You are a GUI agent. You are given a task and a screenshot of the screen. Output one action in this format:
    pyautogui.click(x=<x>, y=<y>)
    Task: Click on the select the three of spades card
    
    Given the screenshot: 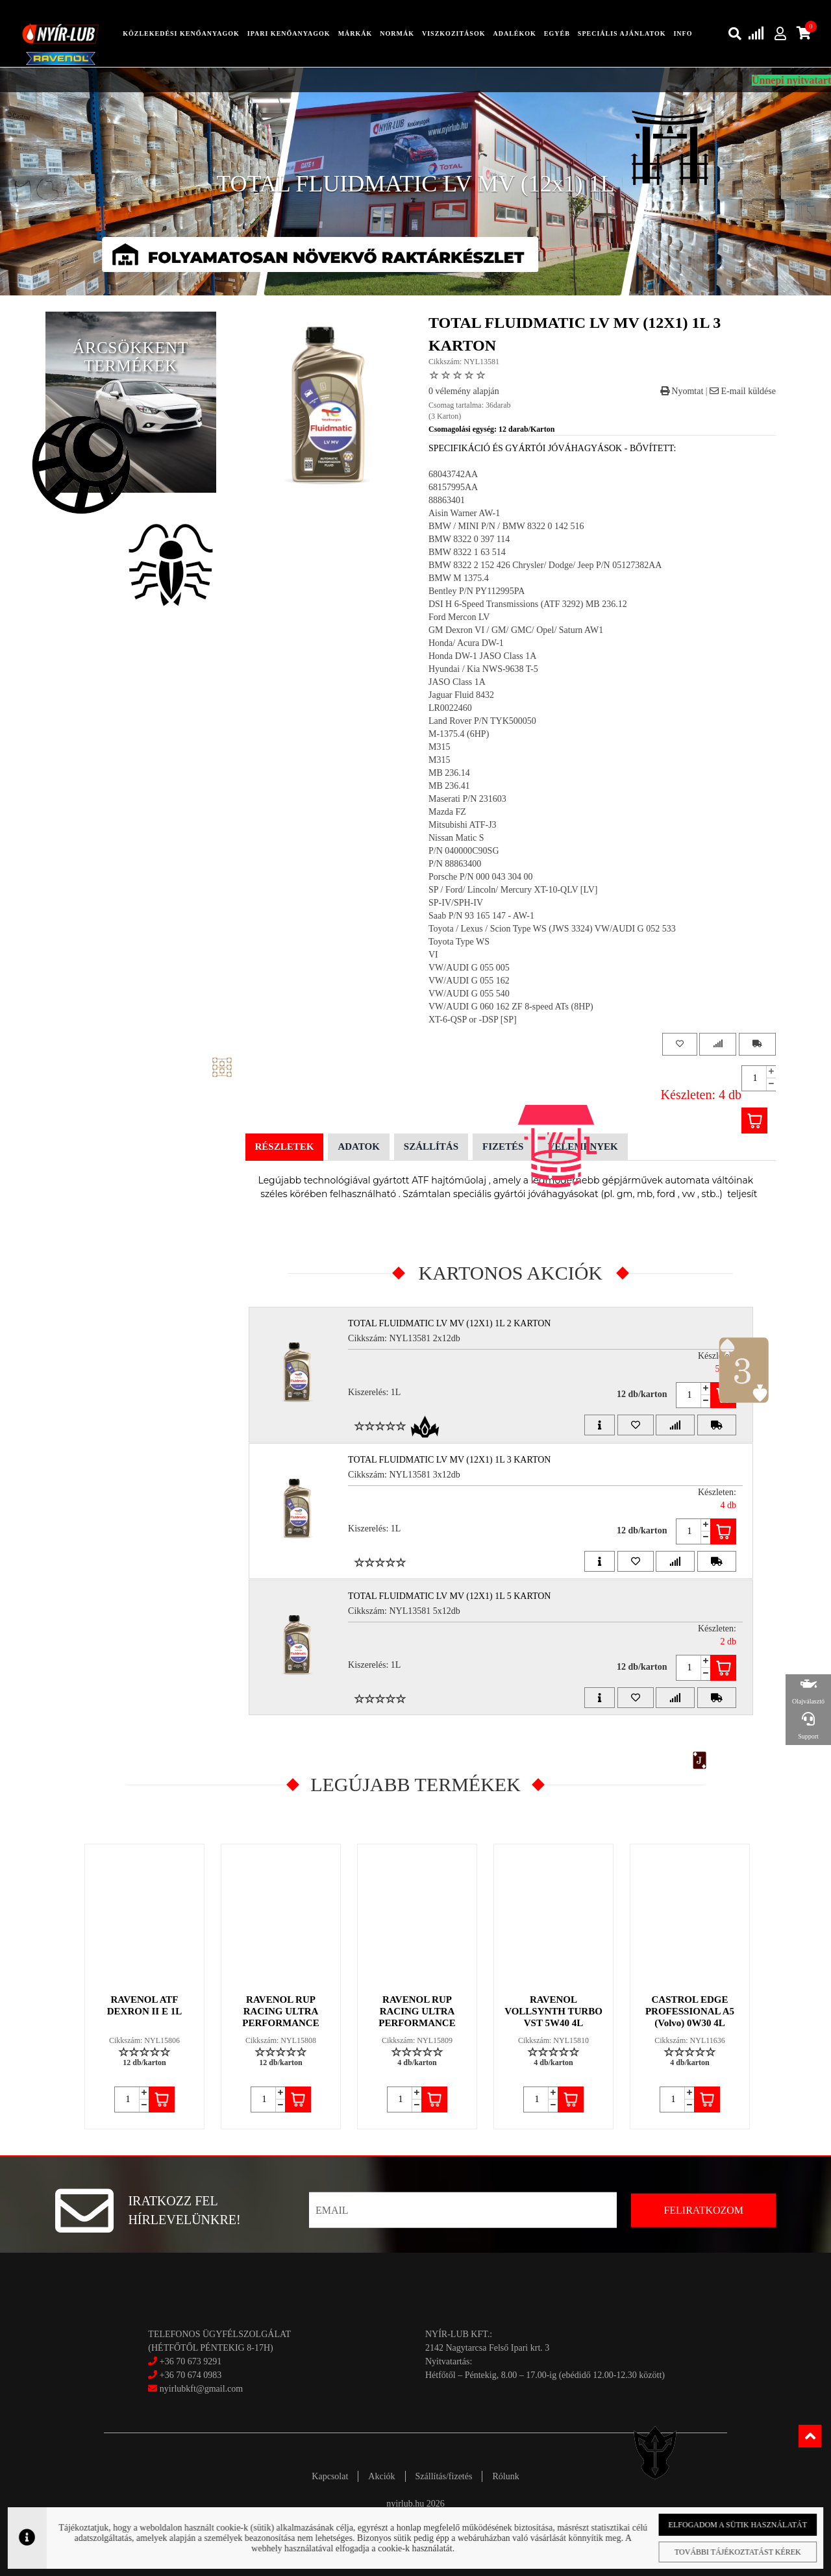 What is the action you would take?
    pyautogui.click(x=743, y=1370)
    